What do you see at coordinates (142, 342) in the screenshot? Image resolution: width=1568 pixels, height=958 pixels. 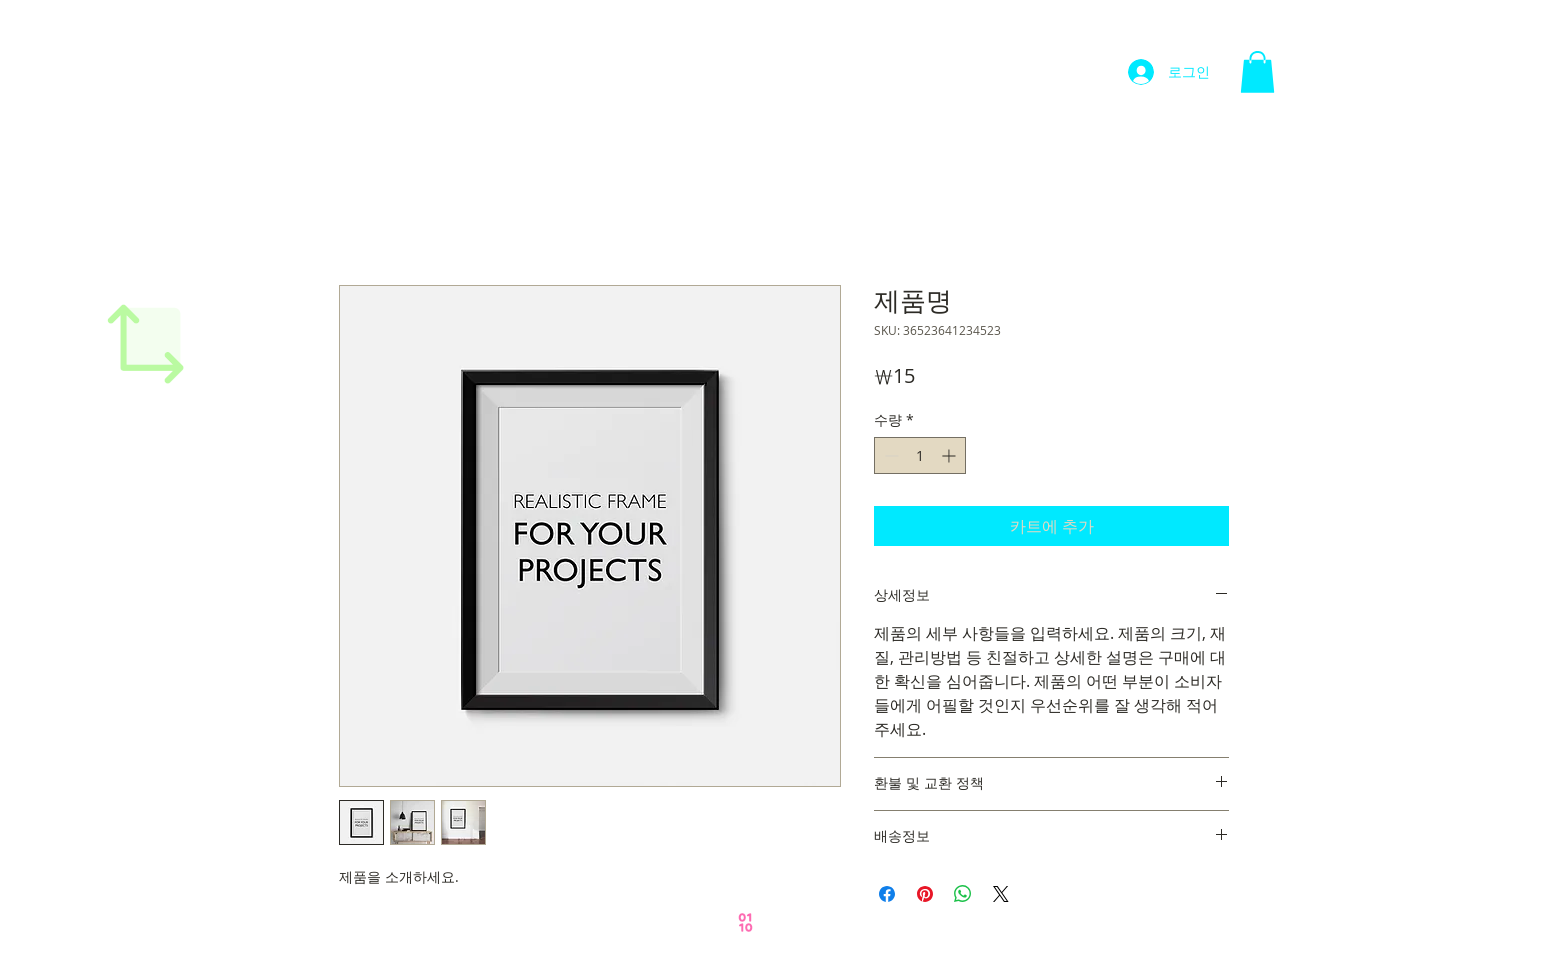 I see `resize or scale an object` at bounding box center [142, 342].